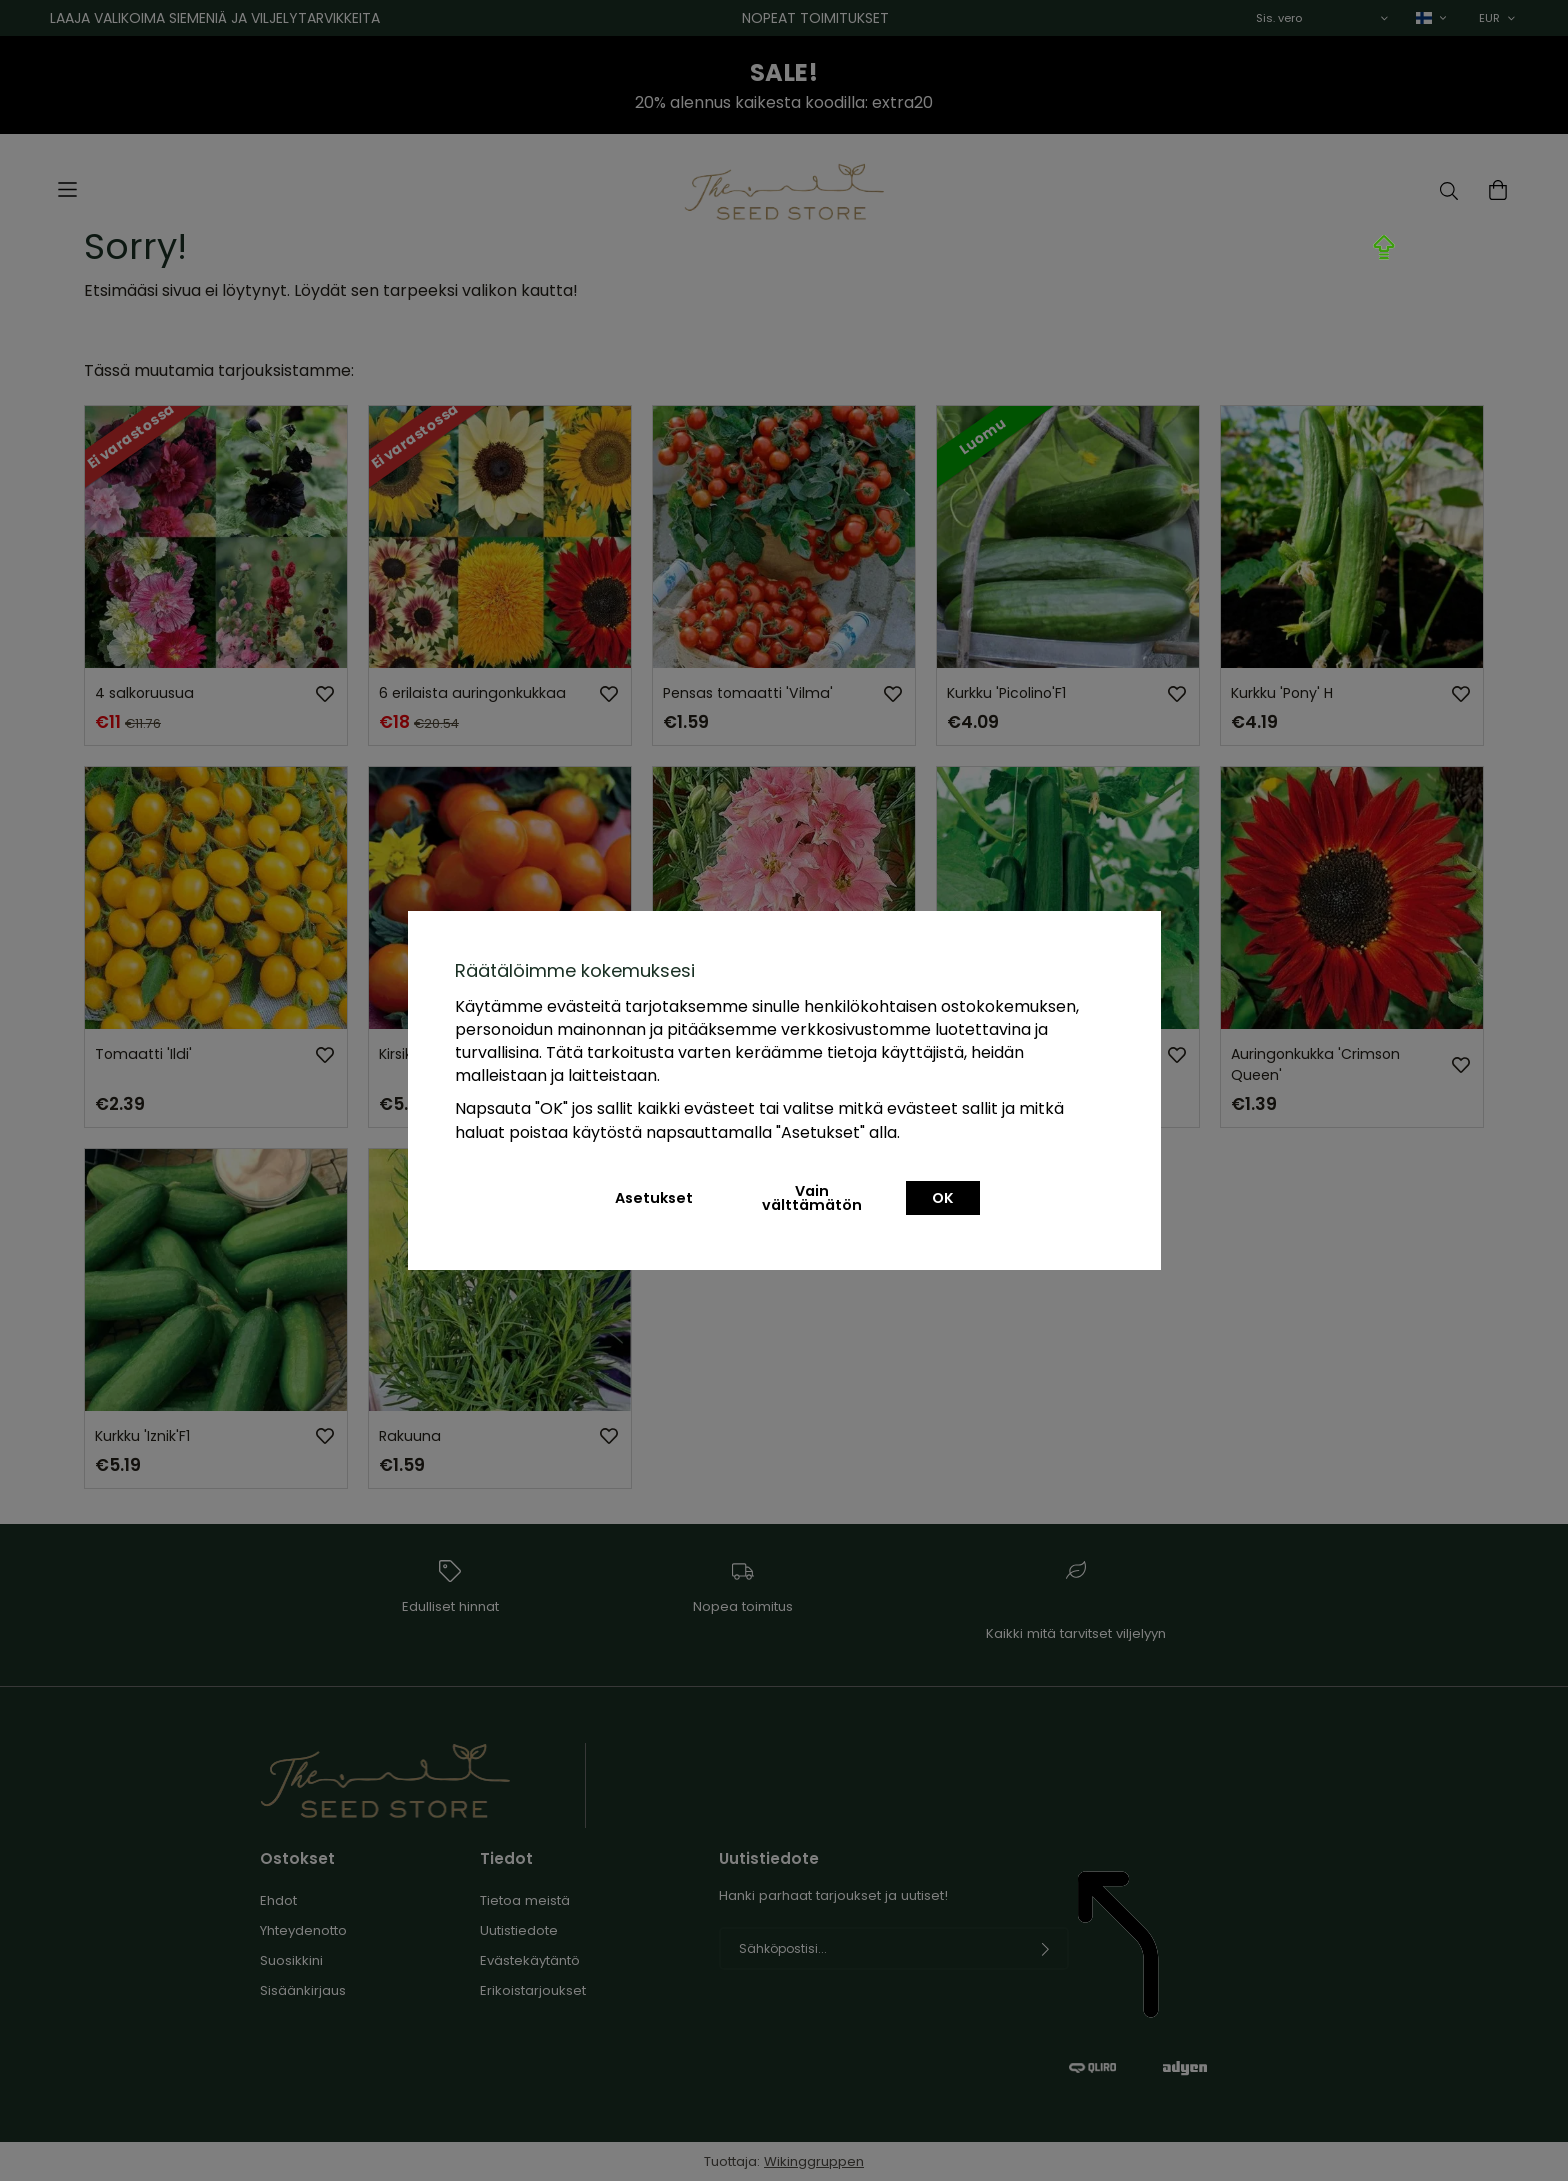 The width and height of the screenshot is (1568, 2181). I want to click on bear left at the next turn, so click(1114, 1944).